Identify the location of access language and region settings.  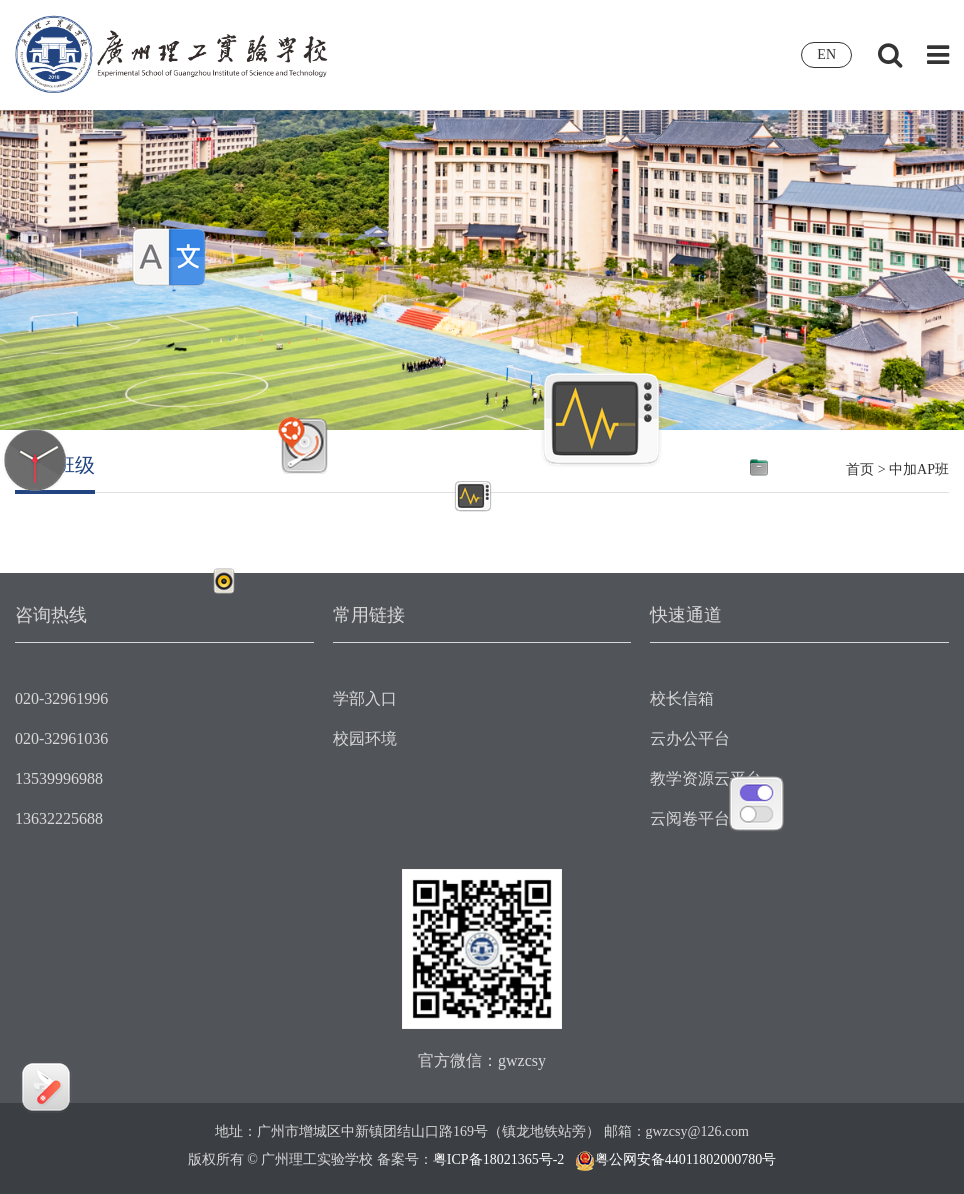
(169, 257).